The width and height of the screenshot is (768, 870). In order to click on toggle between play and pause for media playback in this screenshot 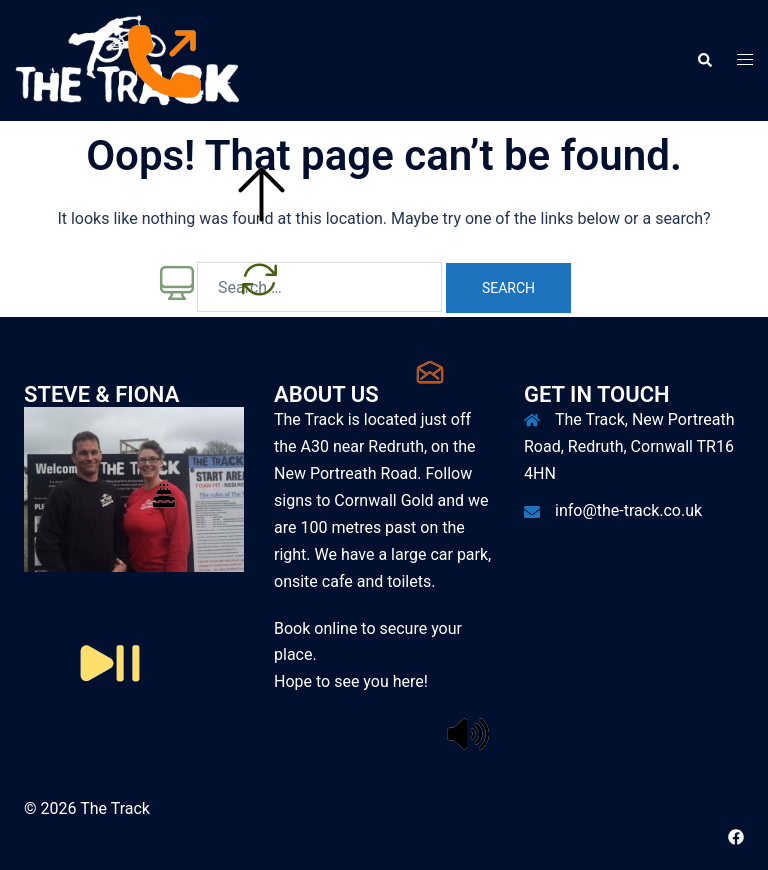, I will do `click(110, 661)`.